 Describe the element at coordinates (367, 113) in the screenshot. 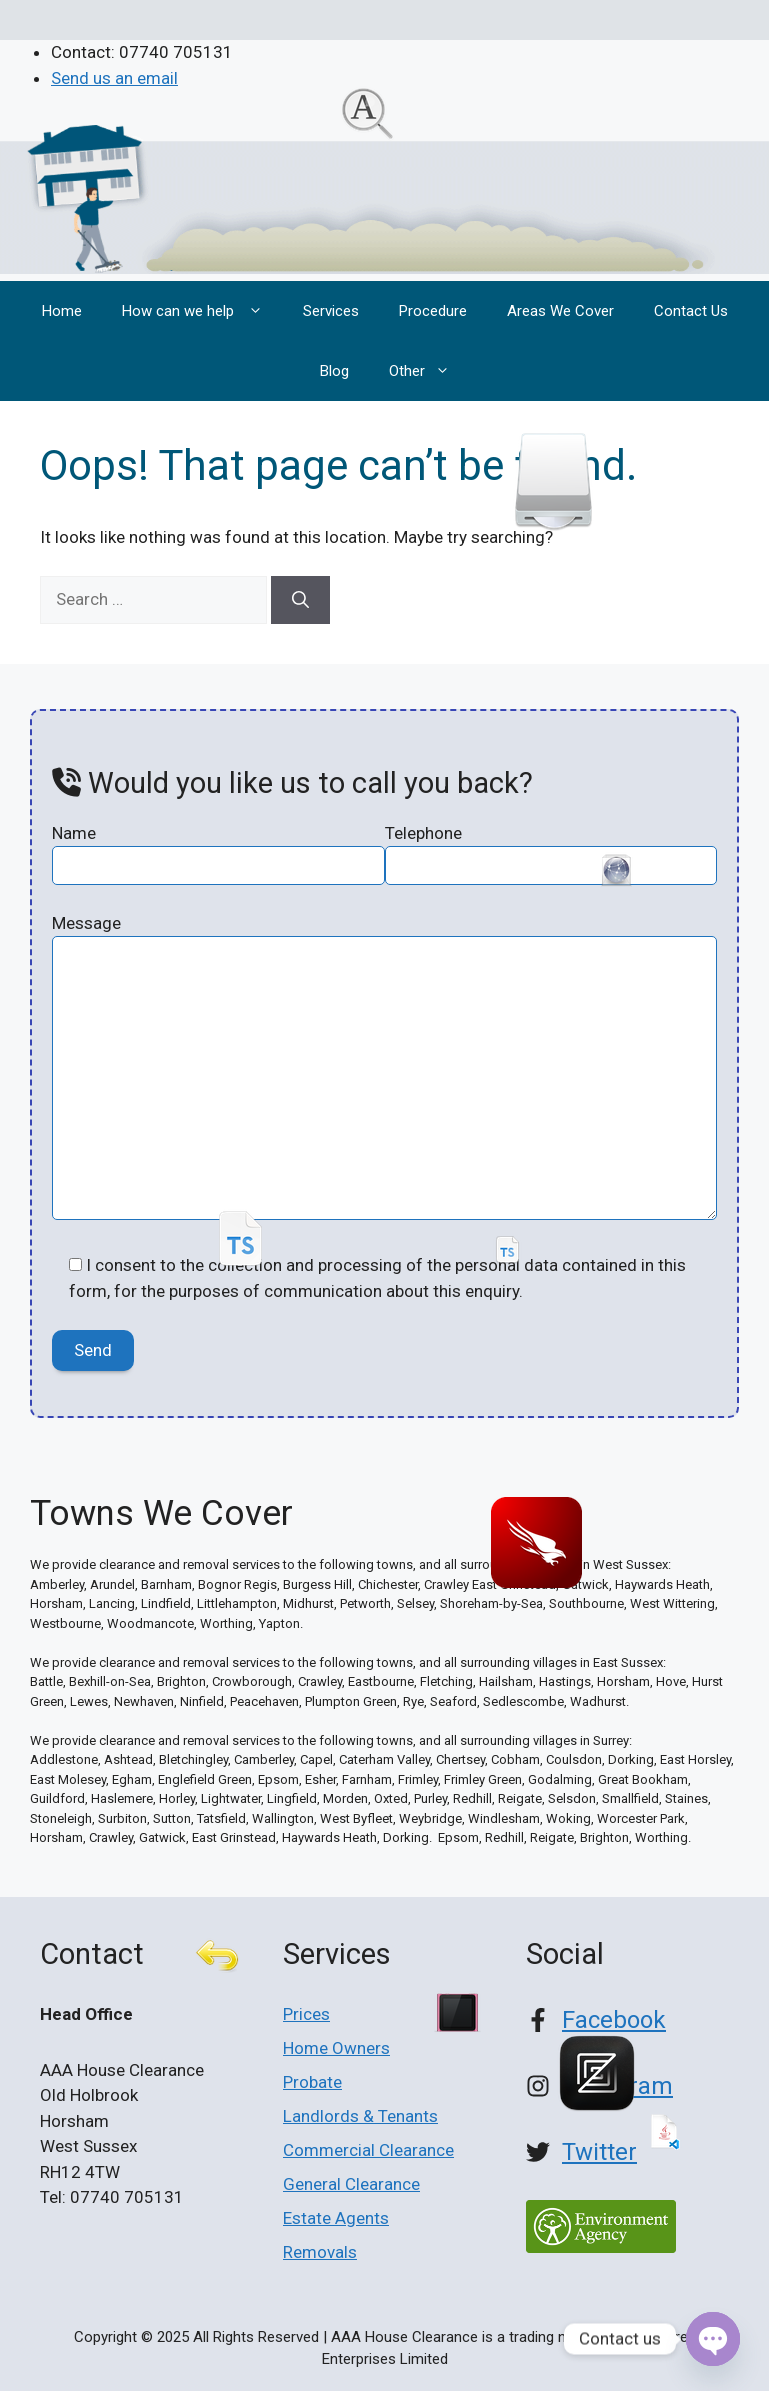

I see `search for files or documents` at that location.